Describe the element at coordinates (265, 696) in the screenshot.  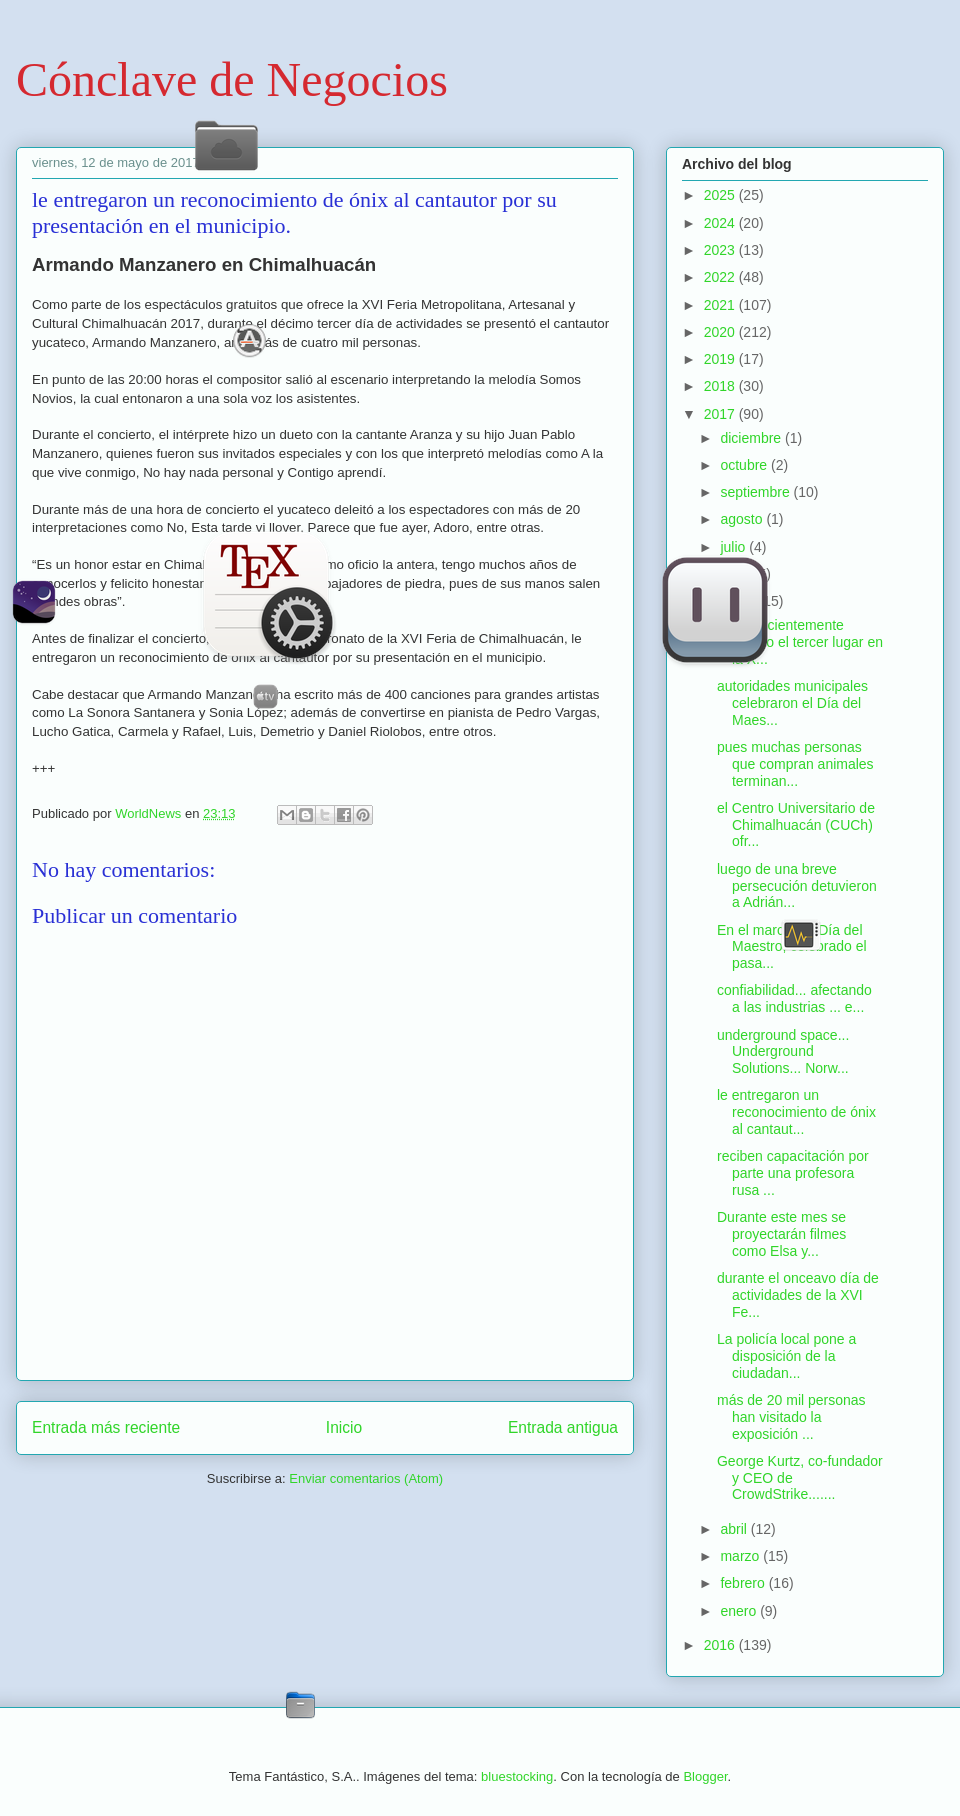
I see `open the Apple TV app` at that location.